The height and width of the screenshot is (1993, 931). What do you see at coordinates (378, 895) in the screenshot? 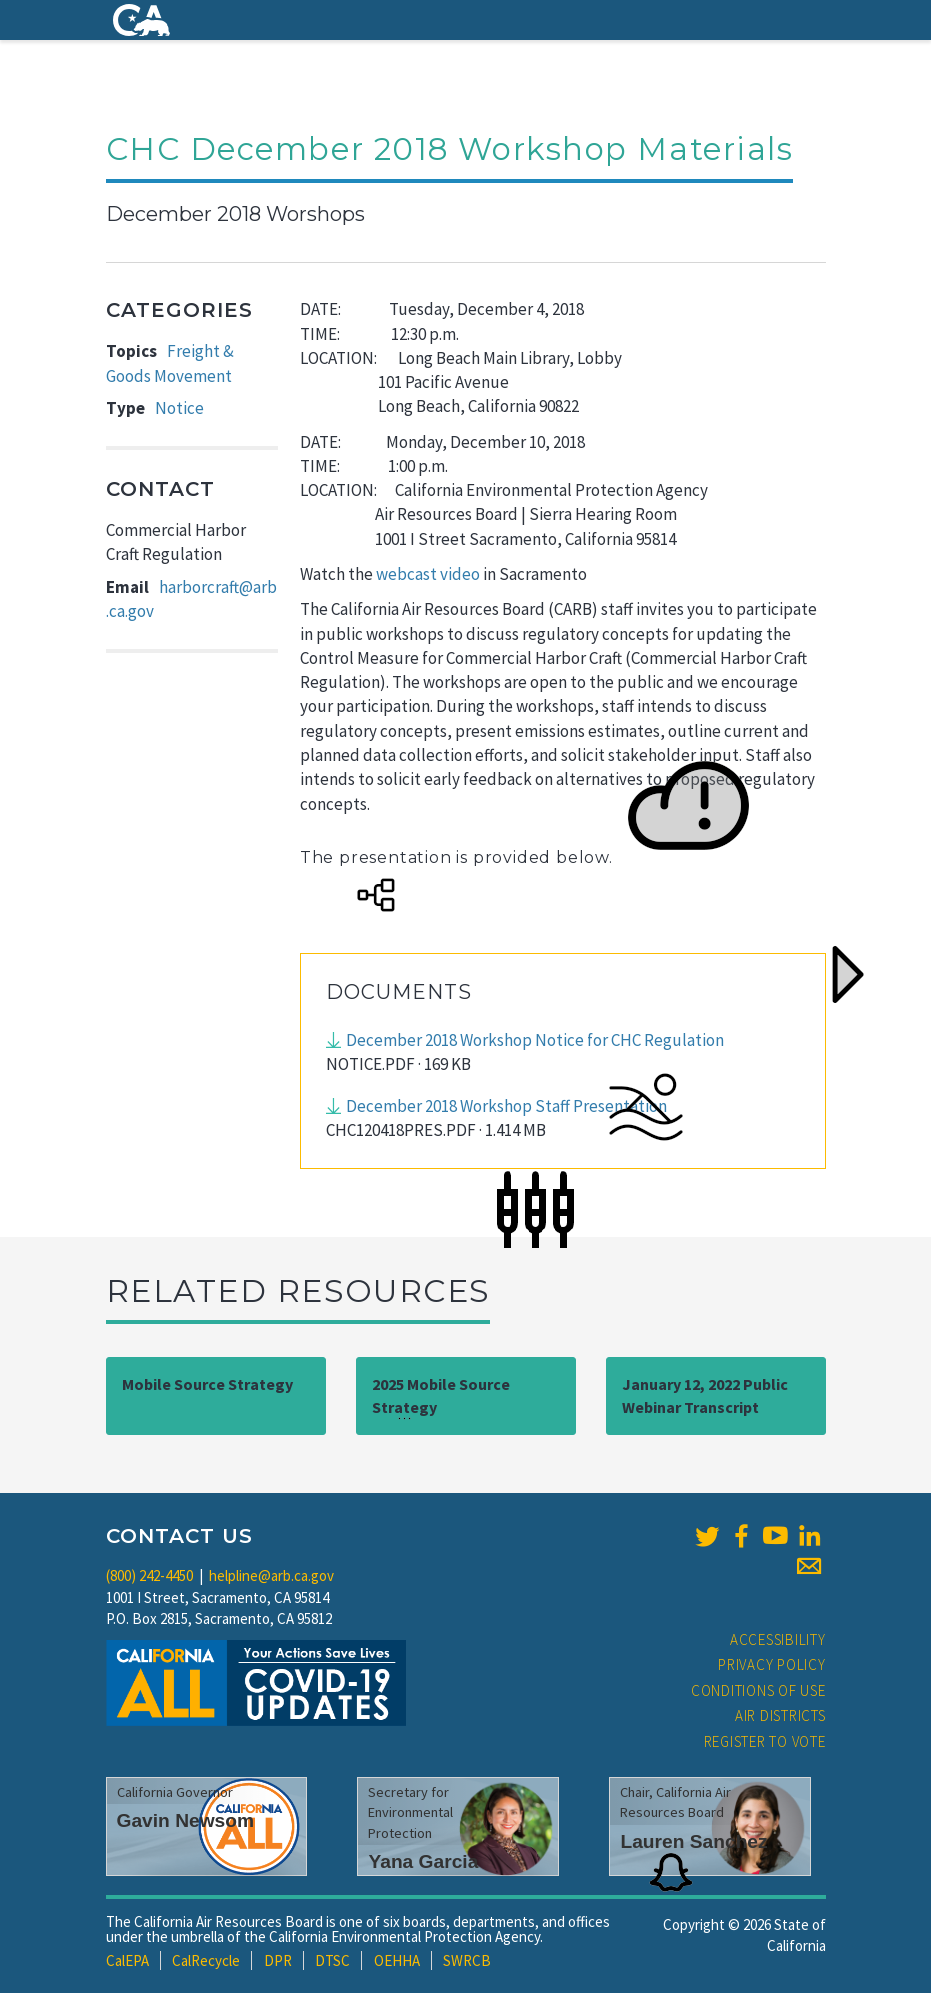
I see `view hierarchical organization or folder structure` at bounding box center [378, 895].